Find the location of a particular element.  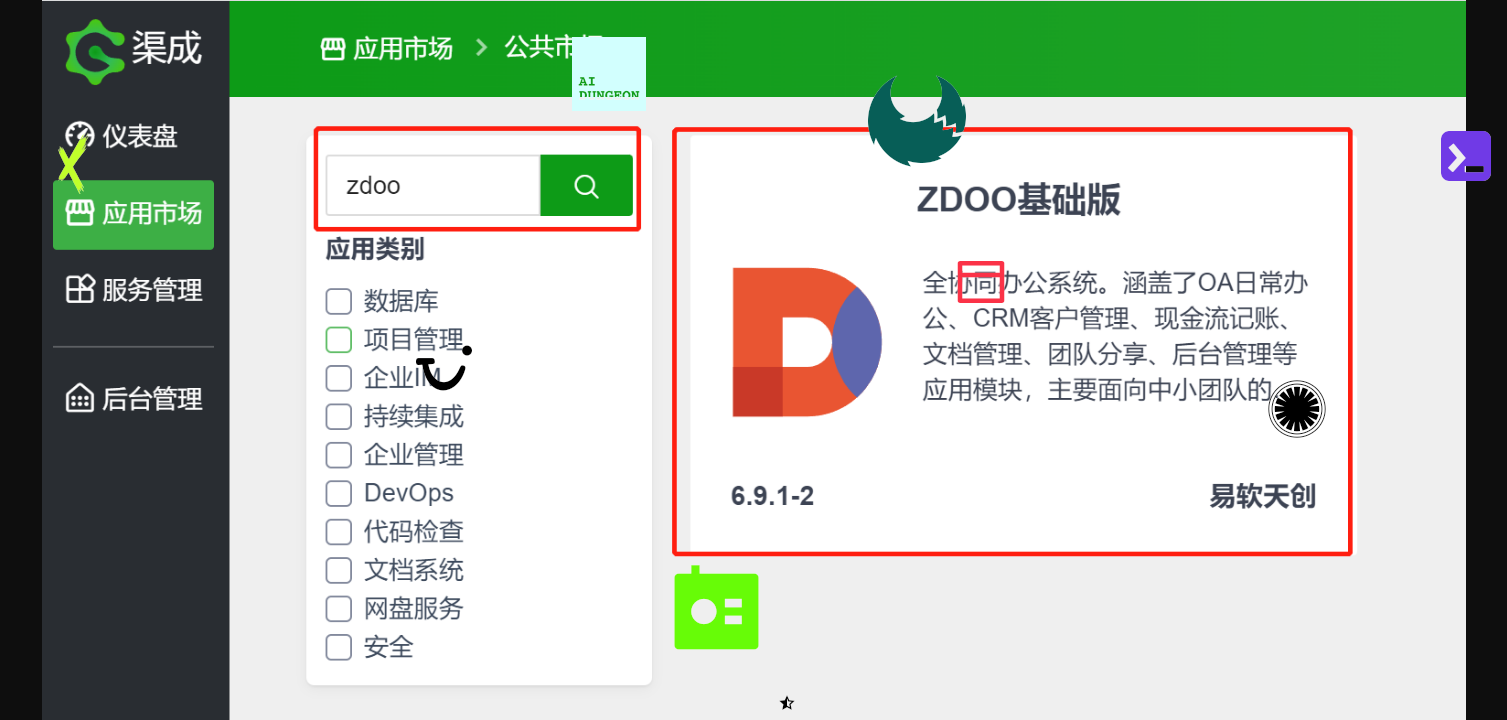

first order logo from star wars franchise is located at coordinates (1297, 409).